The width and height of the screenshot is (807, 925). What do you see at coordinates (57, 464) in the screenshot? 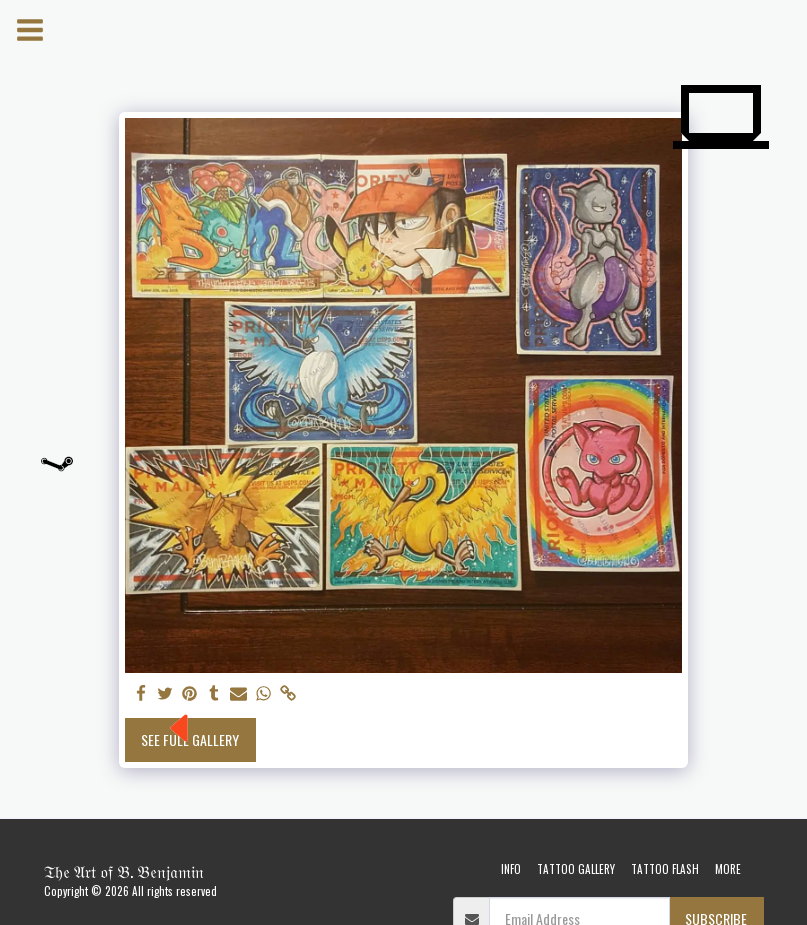
I see `open Steam gaming platform` at bounding box center [57, 464].